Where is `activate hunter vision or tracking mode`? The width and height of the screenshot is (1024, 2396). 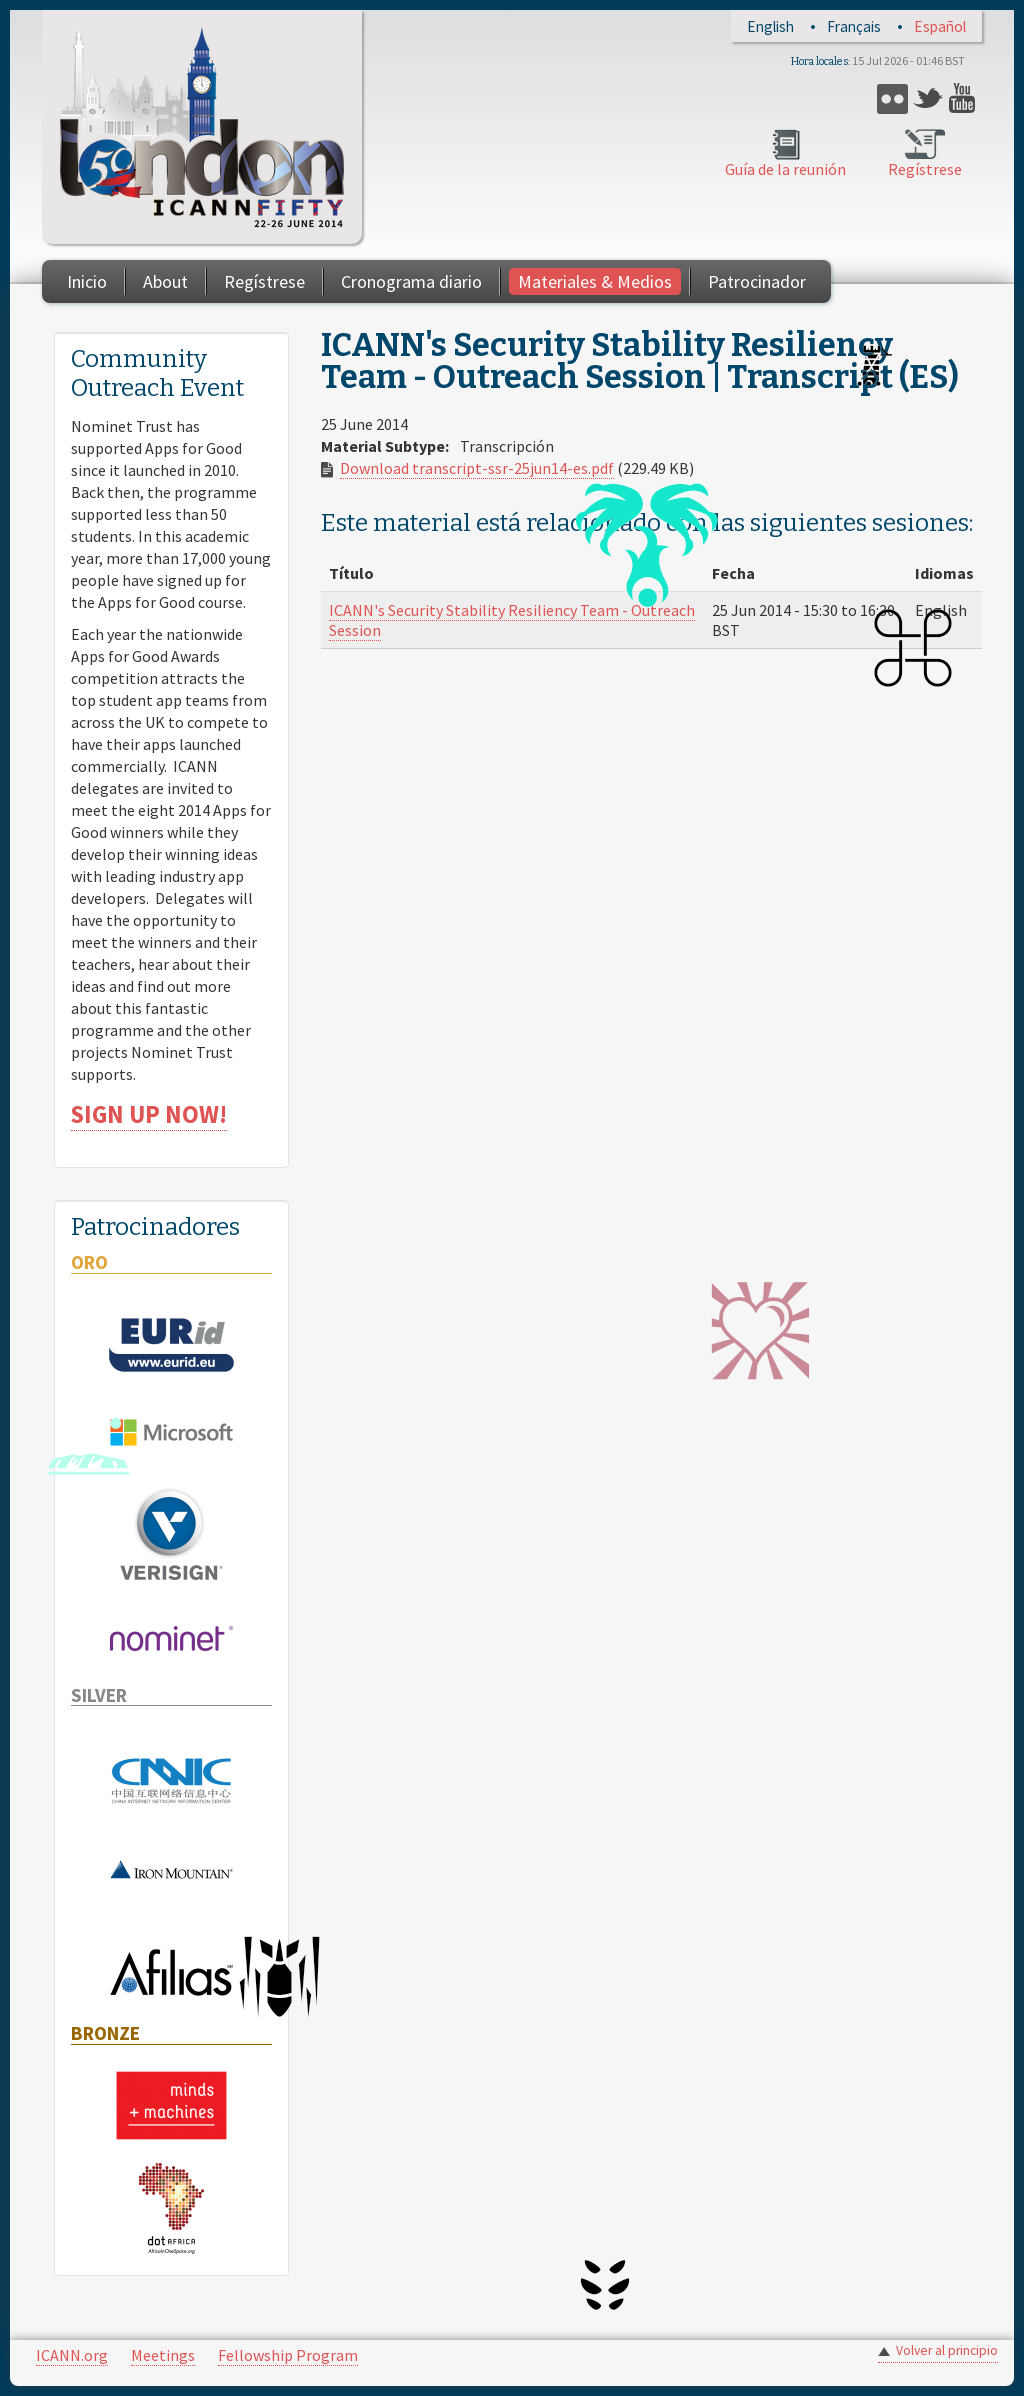 activate hunter vision or tracking mode is located at coordinates (605, 2285).